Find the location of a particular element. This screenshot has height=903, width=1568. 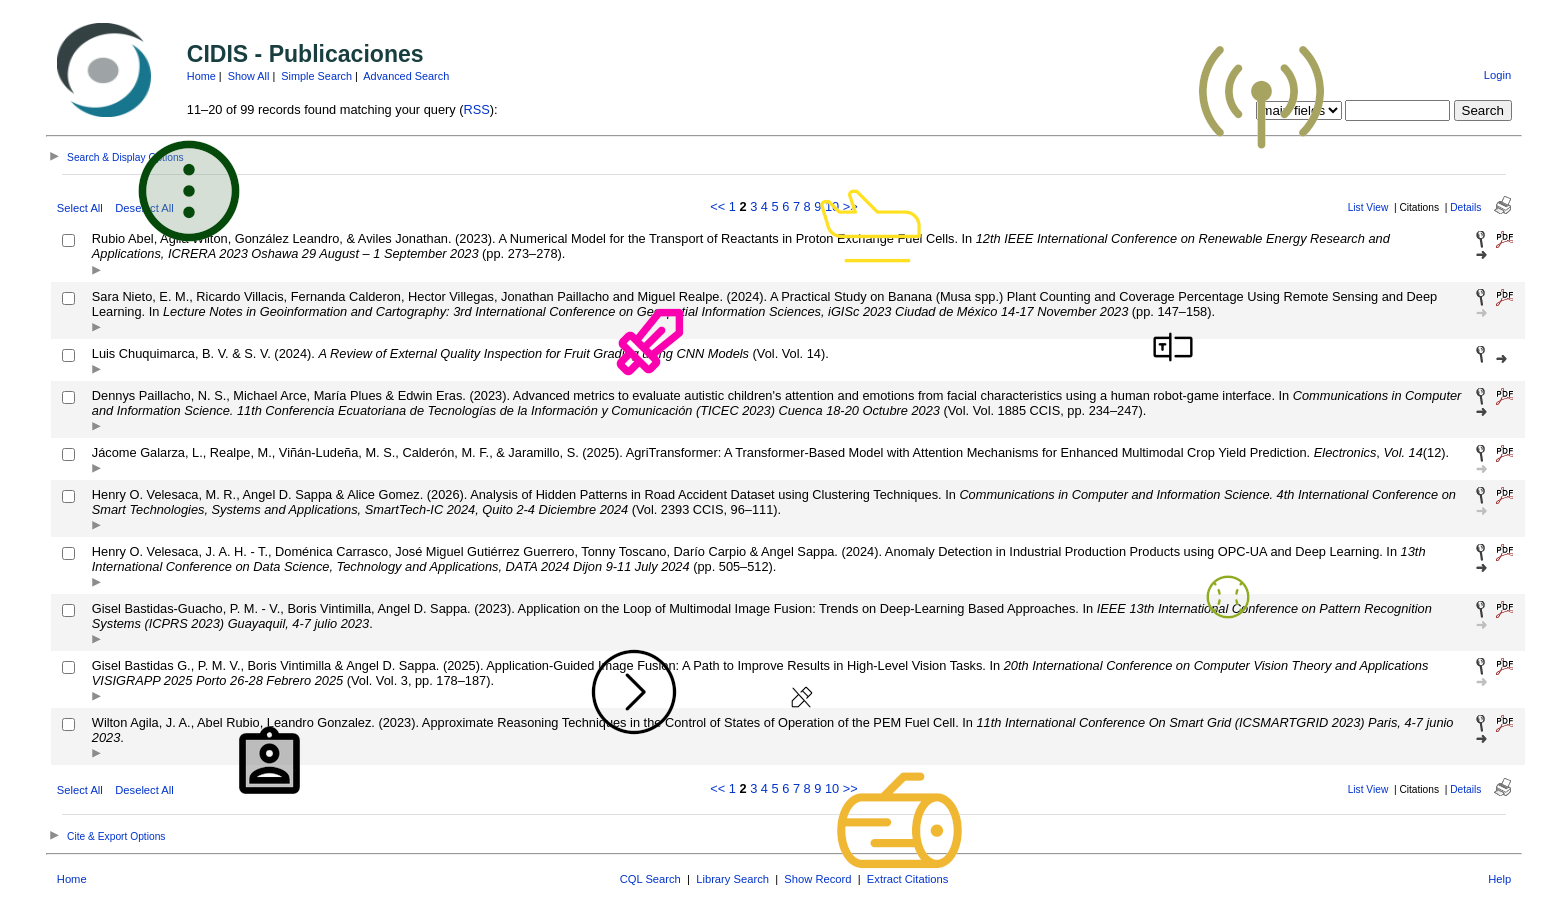

view activity log or history is located at coordinates (899, 826).